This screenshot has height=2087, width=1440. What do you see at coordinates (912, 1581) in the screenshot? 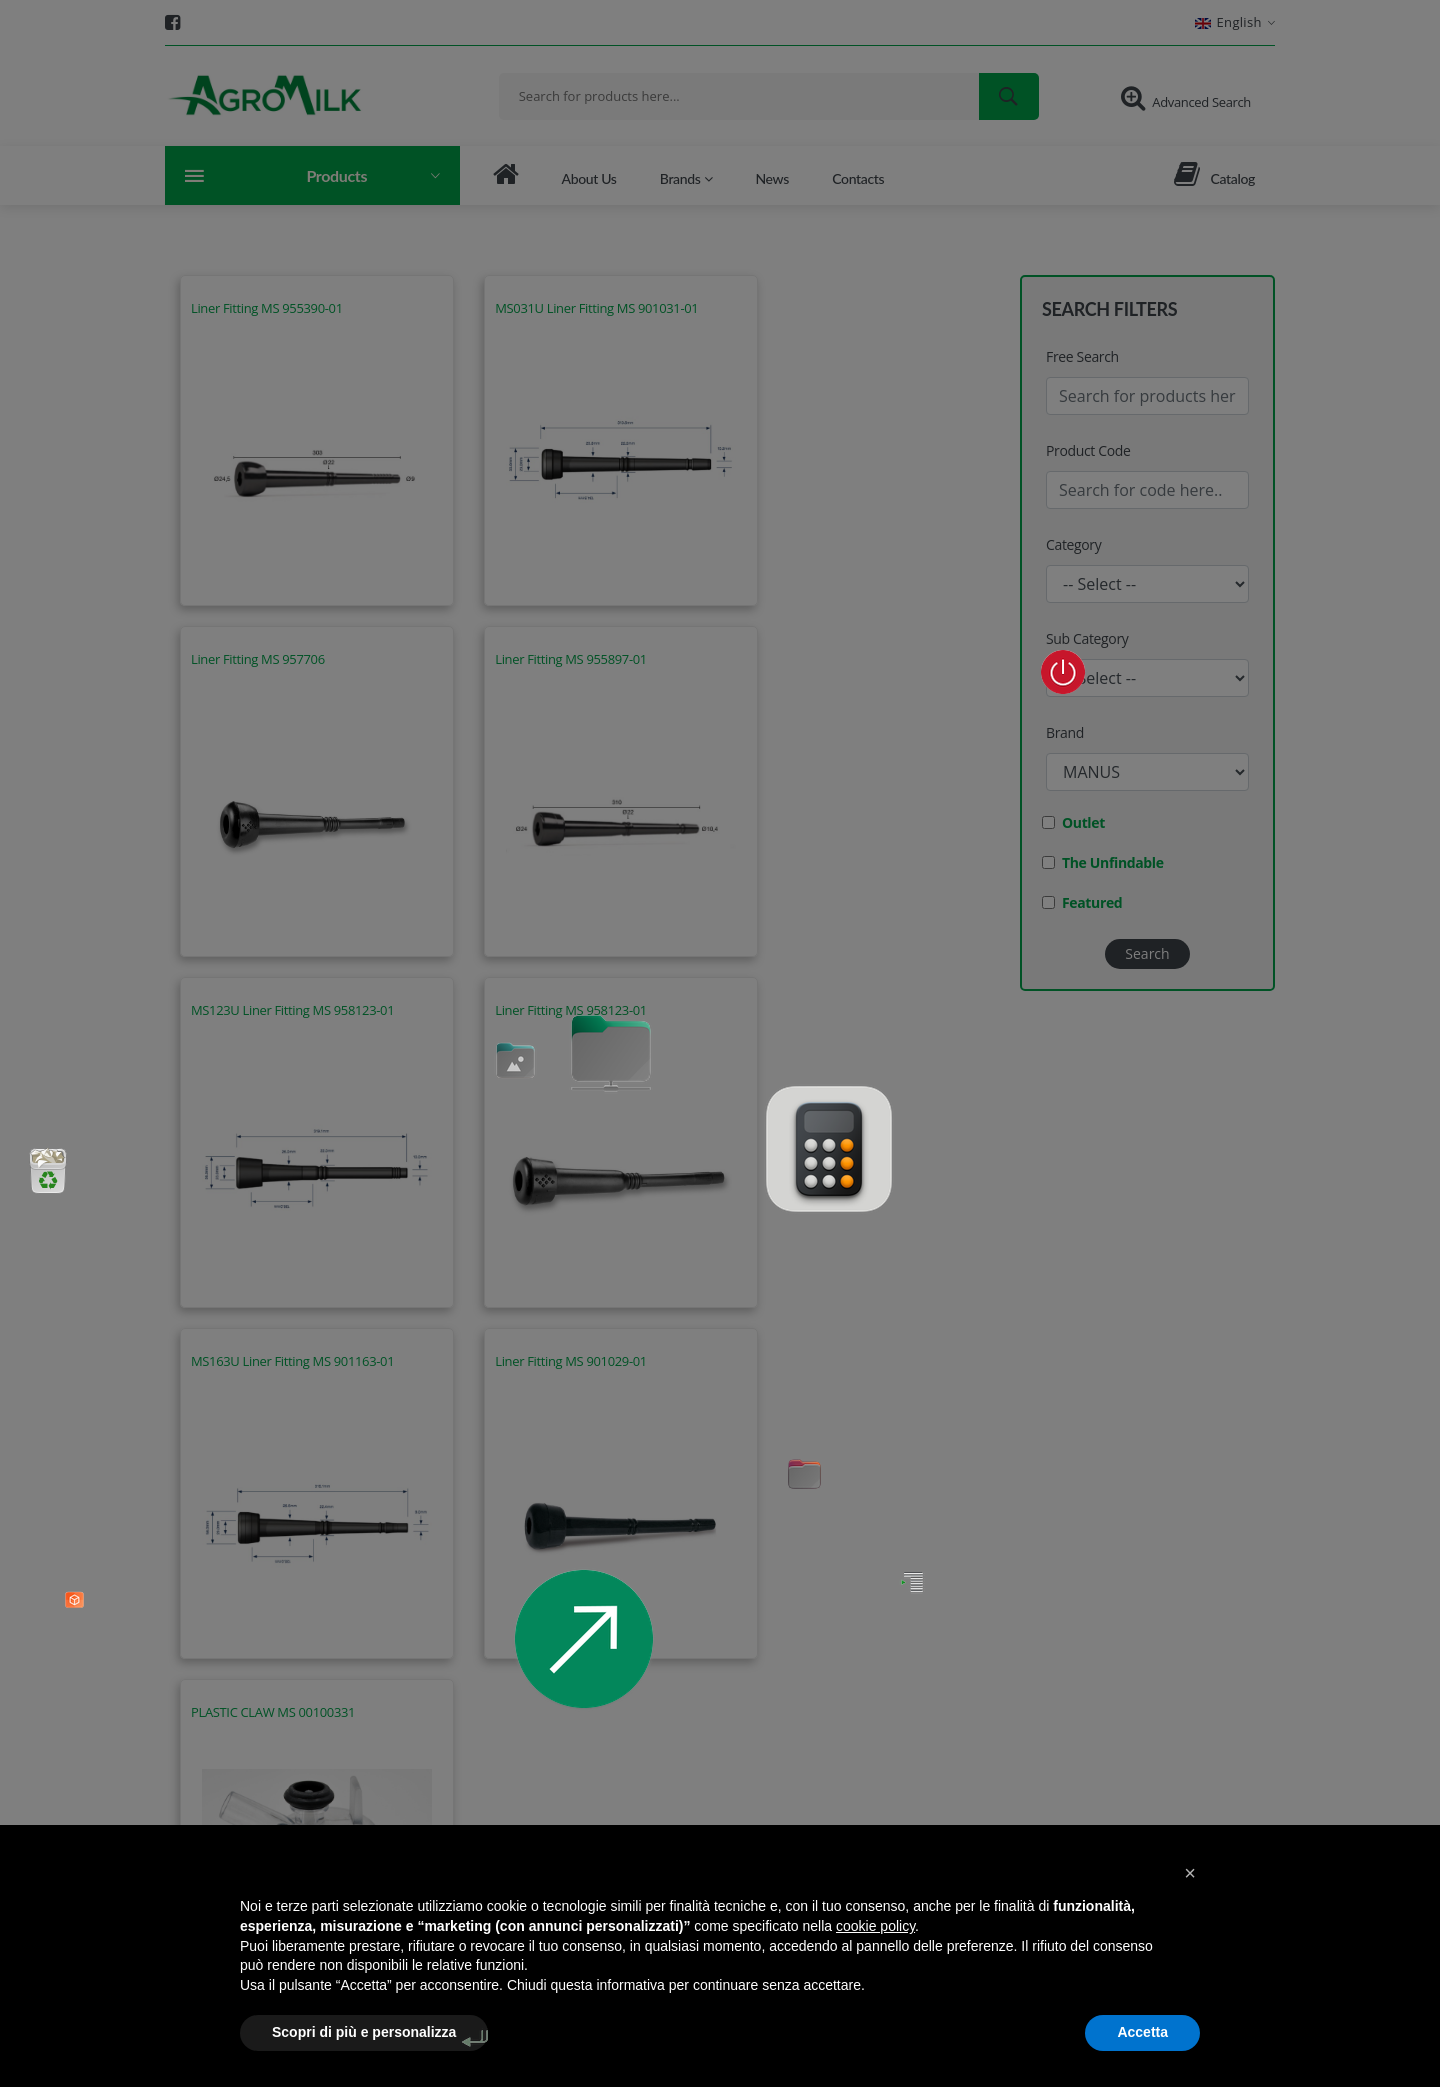
I see `increase text indentation` at bounding box center [912, 1581].